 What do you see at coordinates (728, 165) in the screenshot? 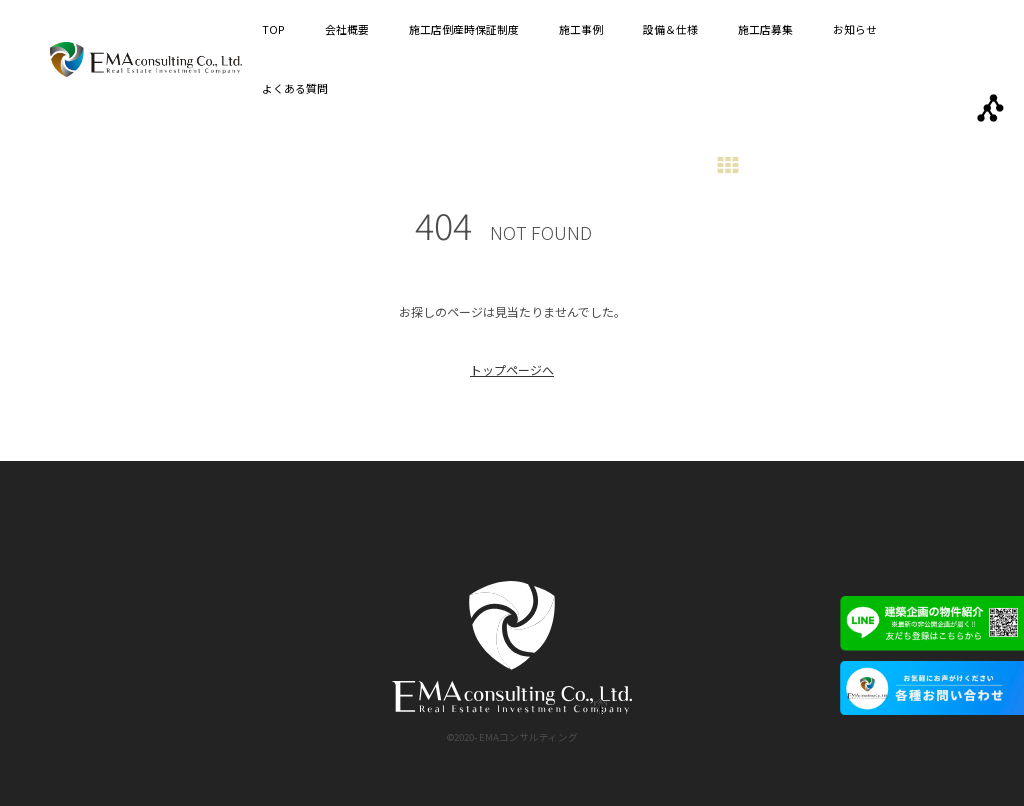
I see `open app drawer or menu` at bounding box center [728, 165].